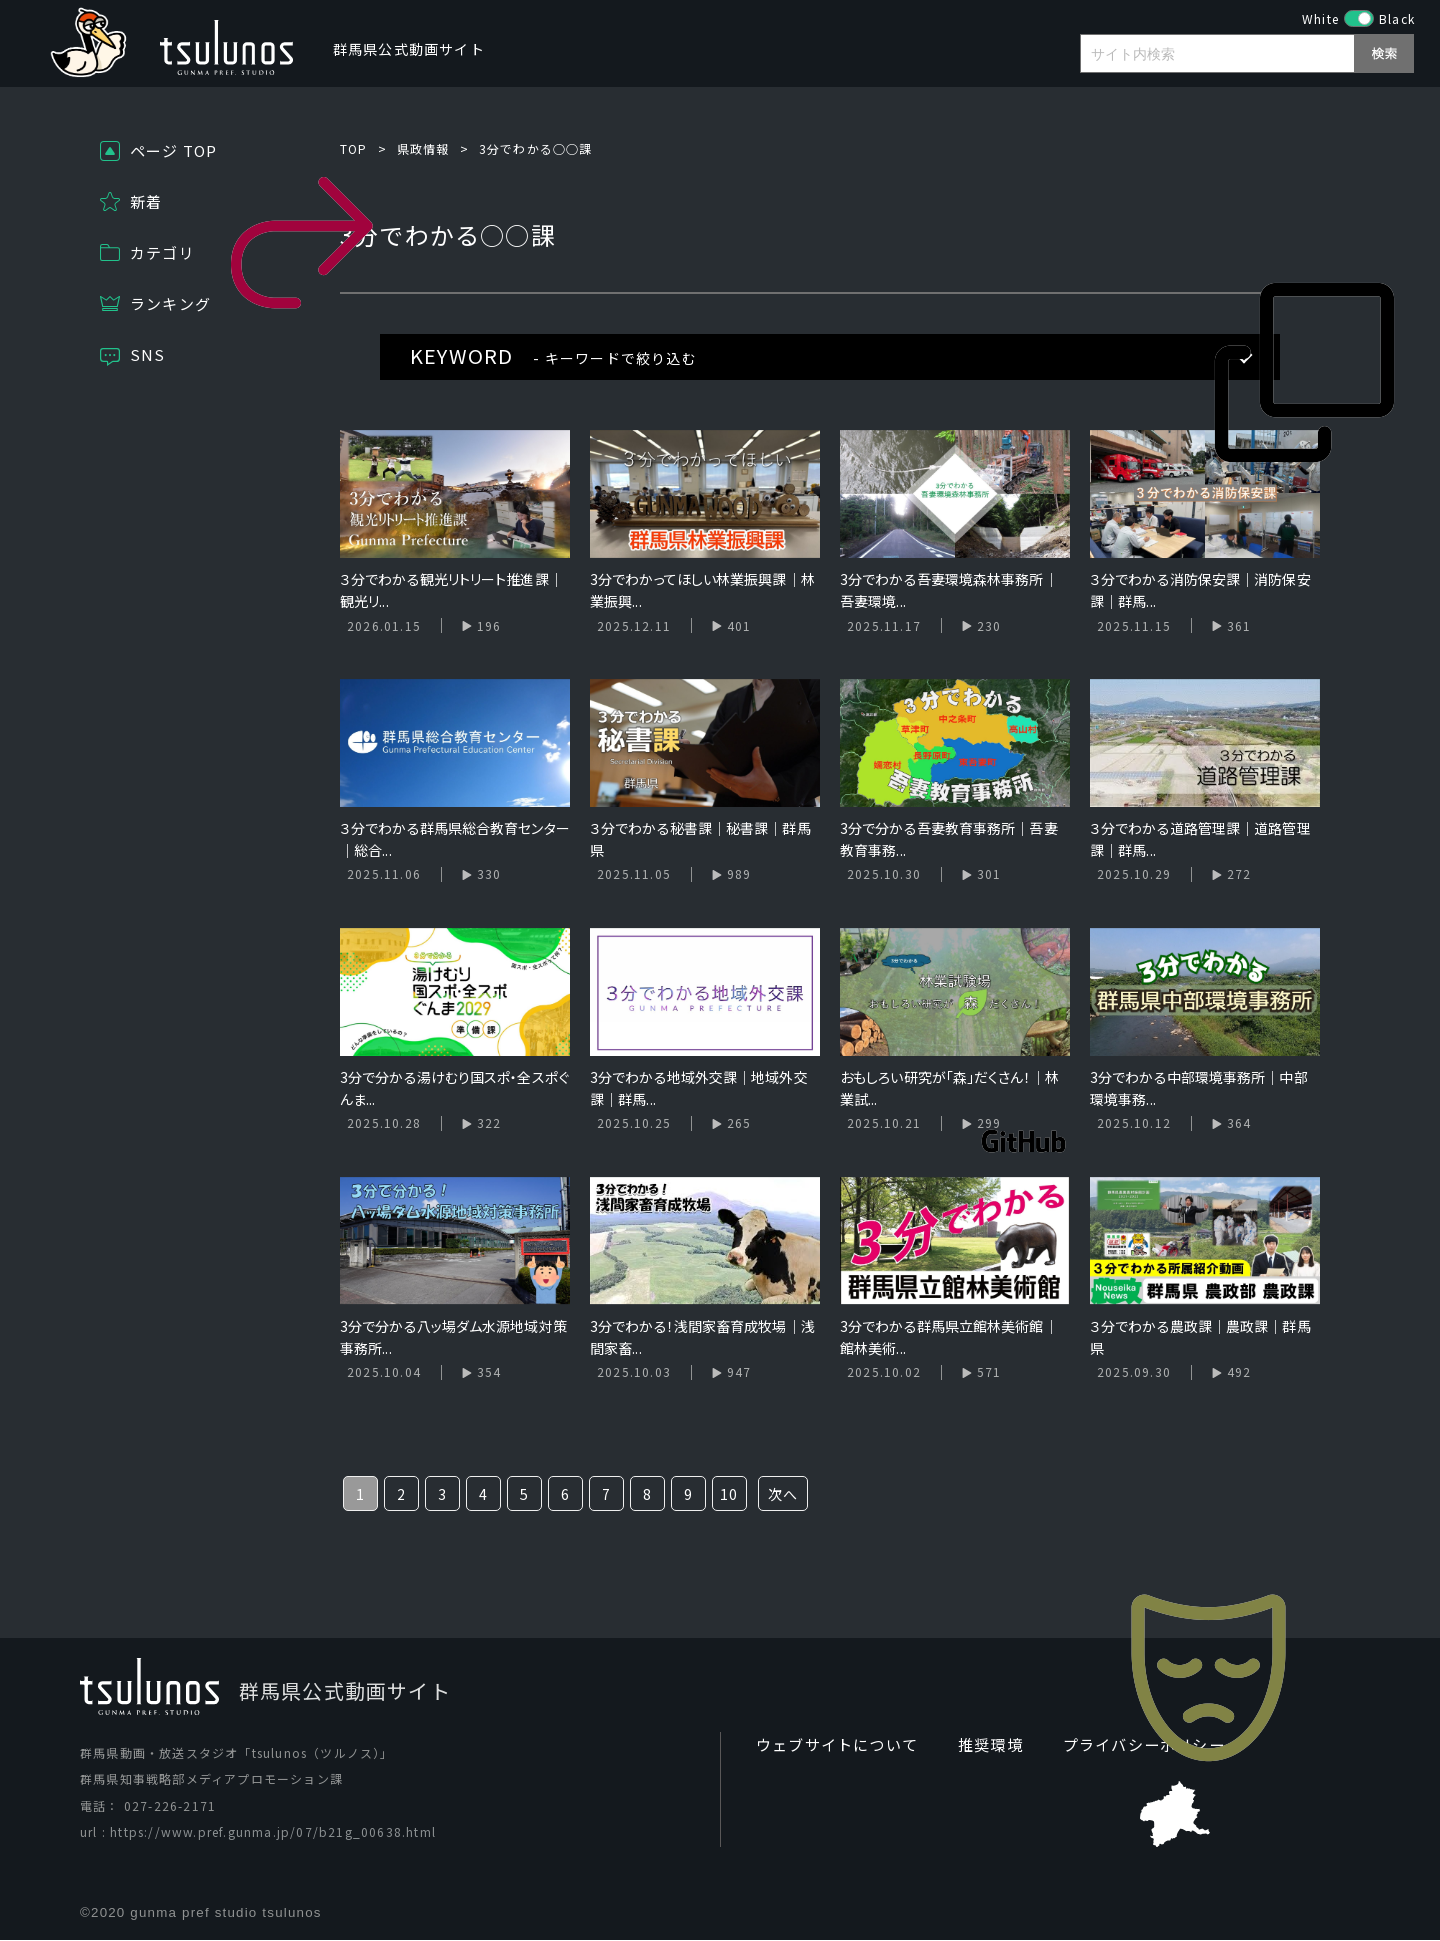 The image size is (1440, 1941). Describe the element at coordinates (1208, 1671) in the screenshot. I see `indicates sad or negative mood/emotion` at that location.